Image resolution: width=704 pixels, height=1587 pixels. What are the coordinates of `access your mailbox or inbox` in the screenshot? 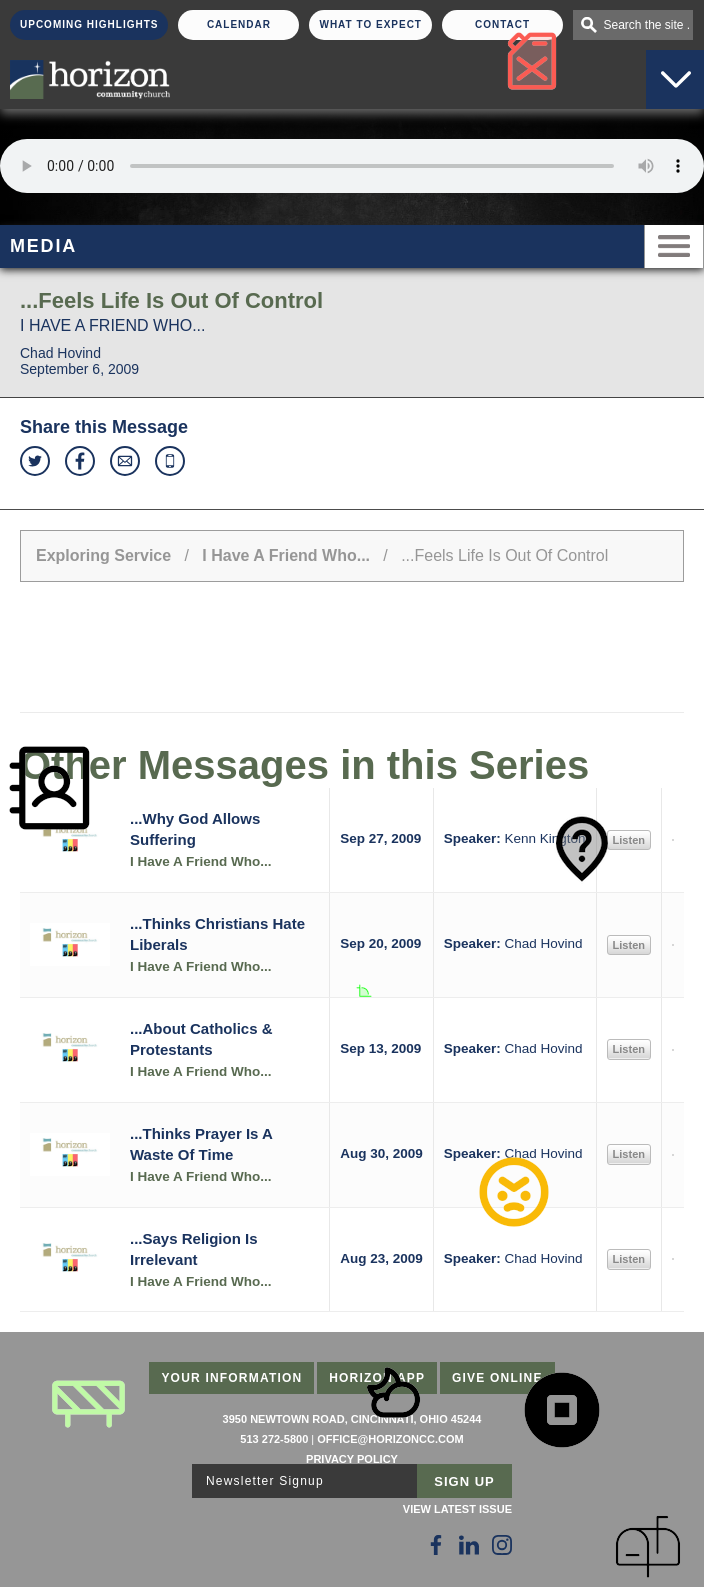 It's located at (648, 1548).